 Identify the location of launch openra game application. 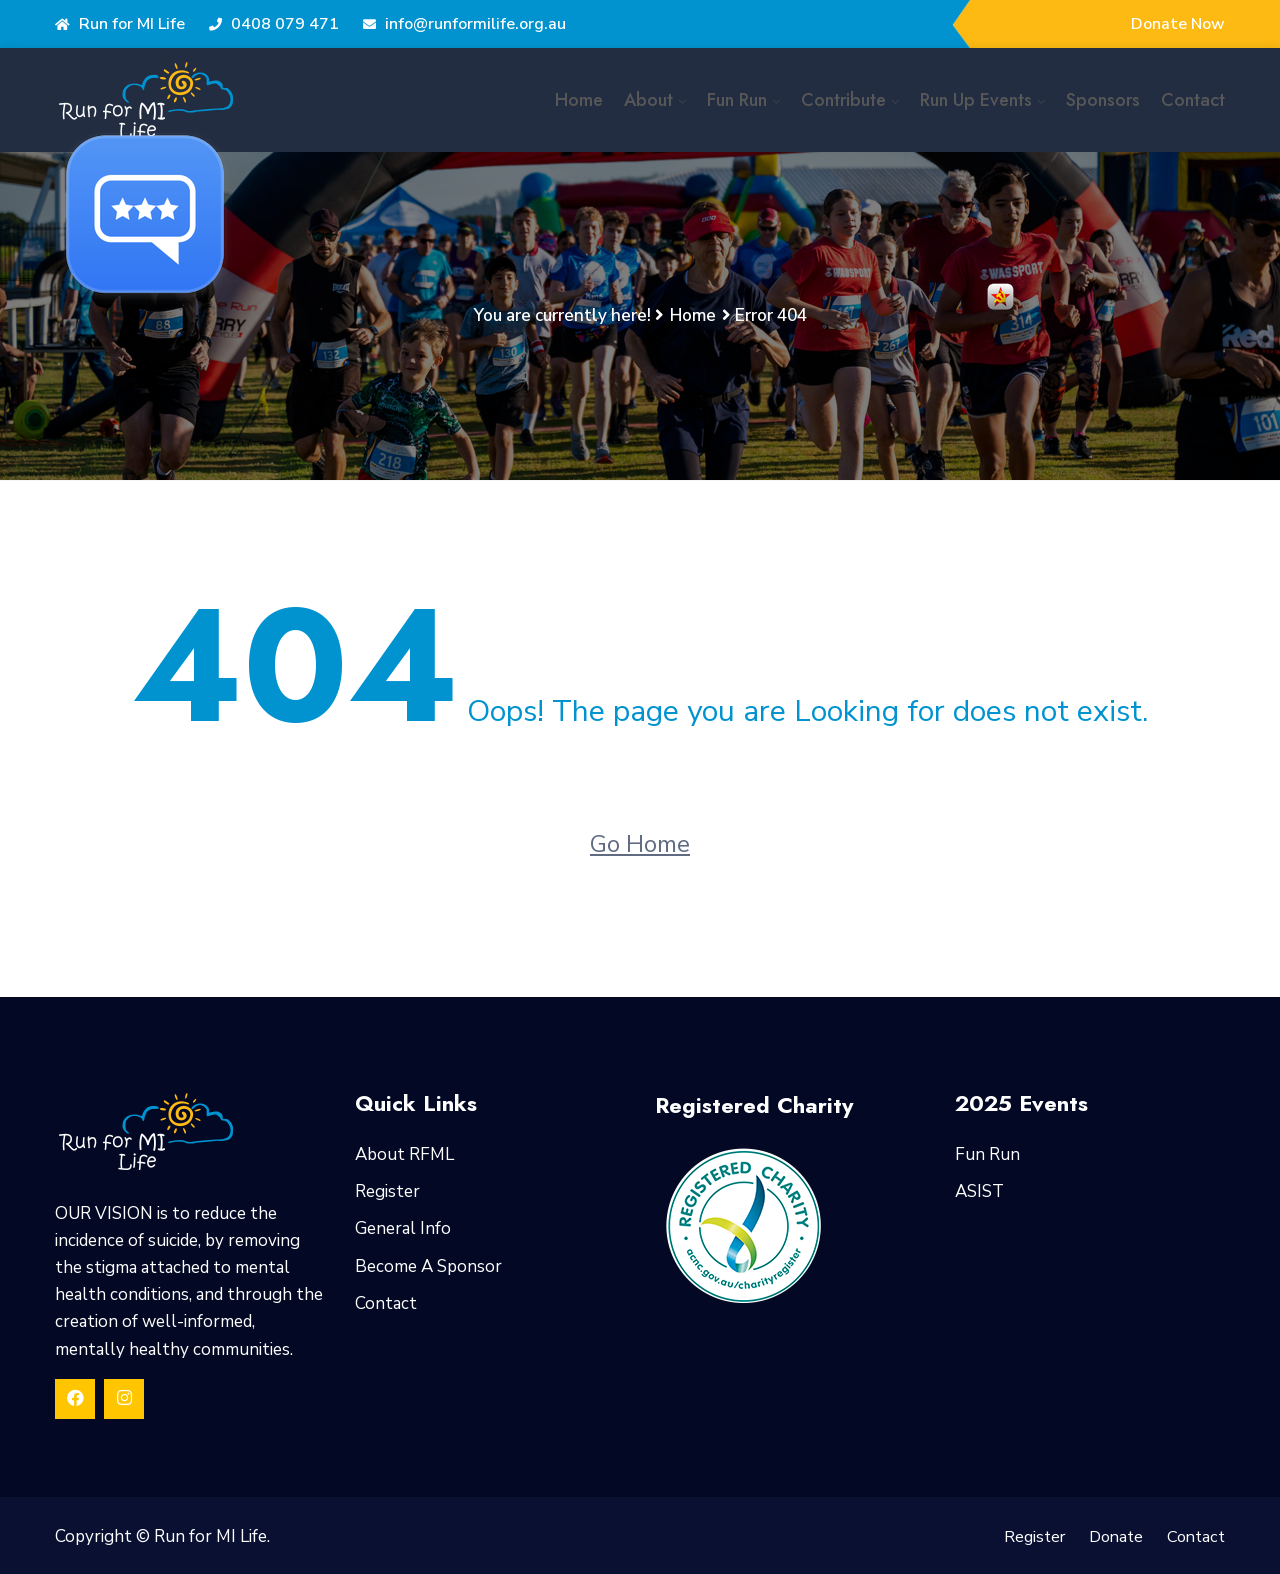
(1000, 296).